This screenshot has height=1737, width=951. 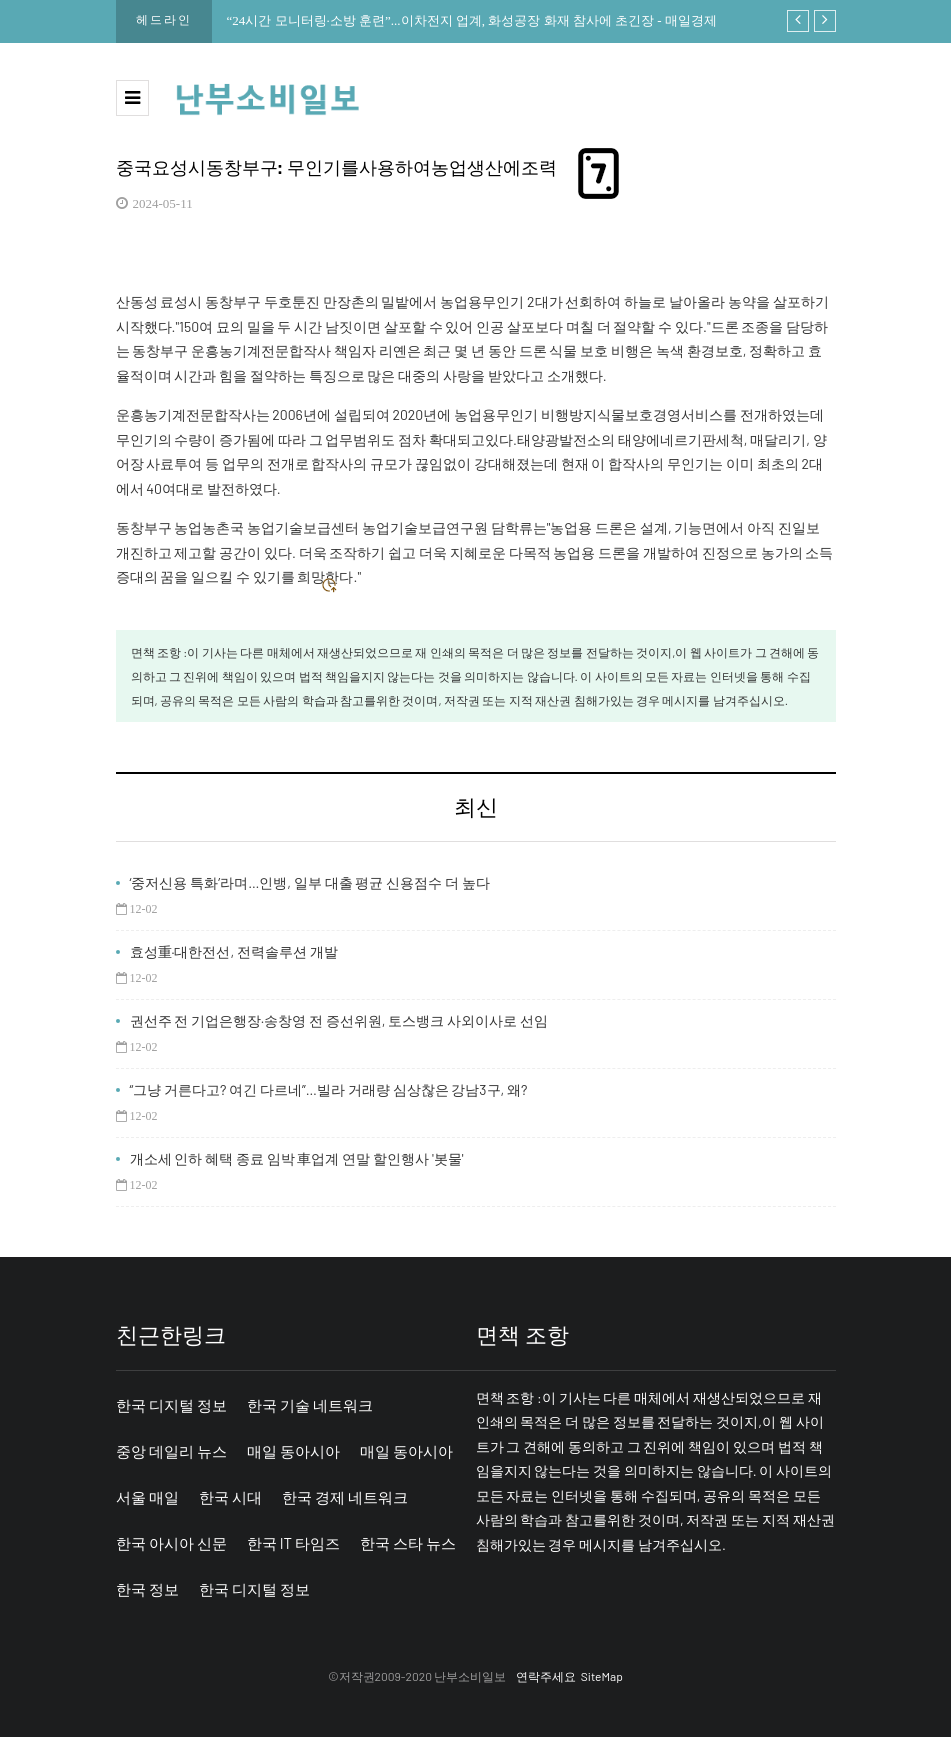 I want to click on play a 7 card in a card game, so click(x=598, y=173).